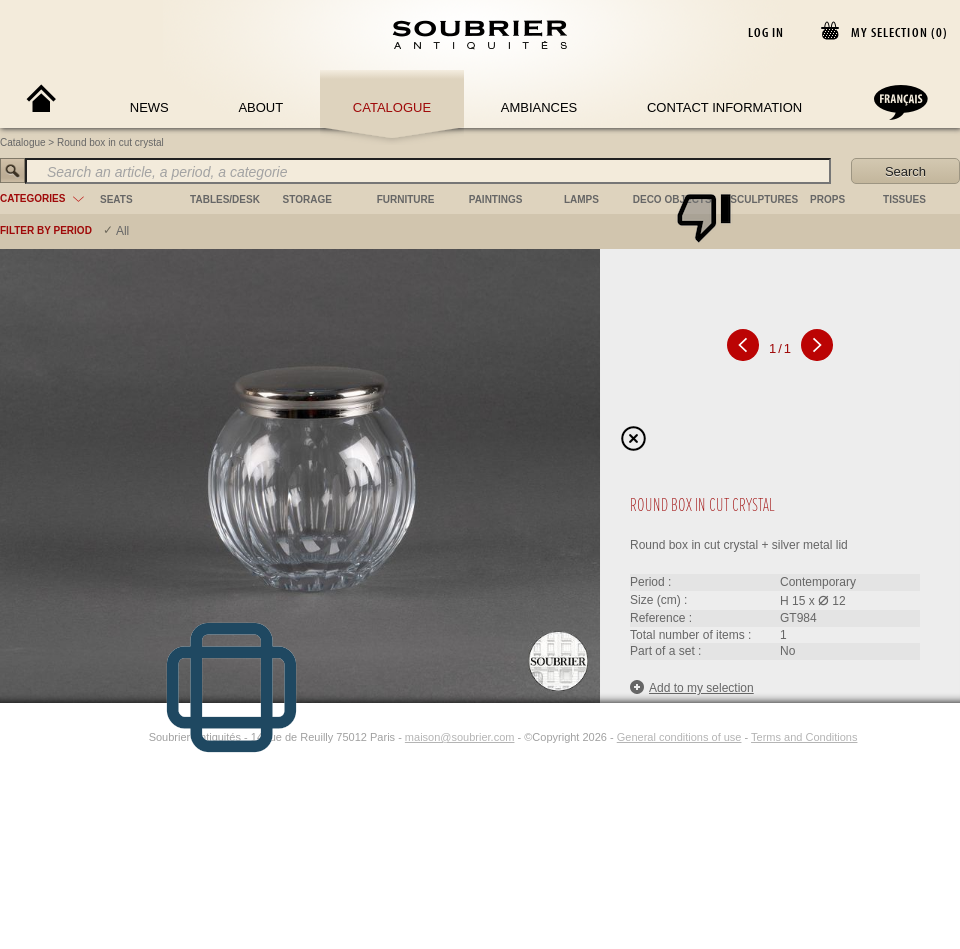 The height and width of the screenshot is (949, 960). I want to click on dislike or downvote content, so click(704, 216).